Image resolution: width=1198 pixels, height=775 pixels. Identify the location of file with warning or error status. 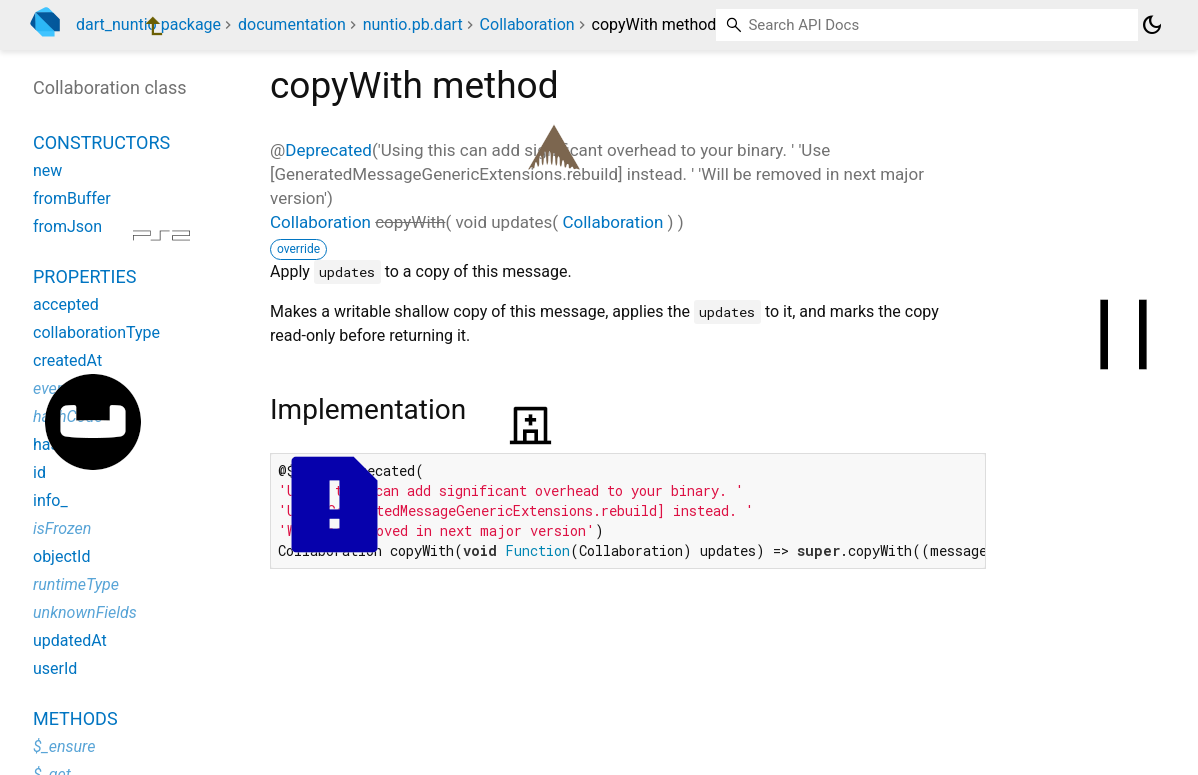
(334, 504).